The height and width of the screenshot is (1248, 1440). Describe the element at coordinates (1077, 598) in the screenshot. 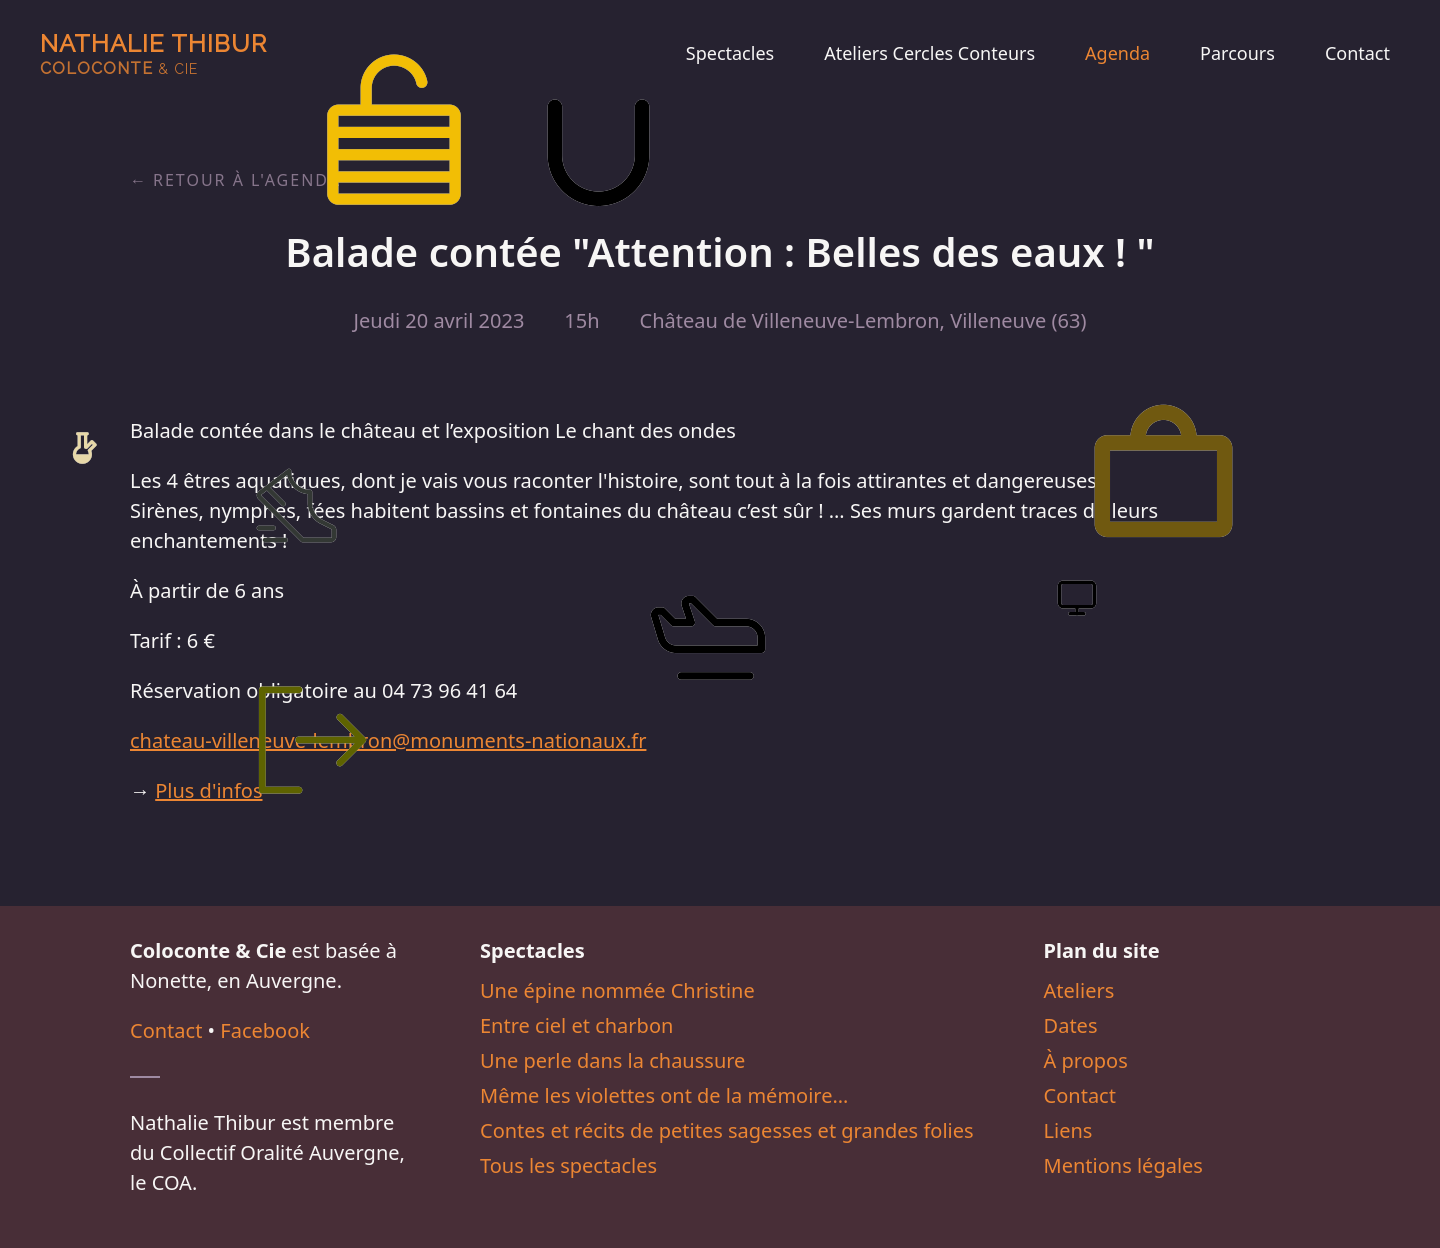

I see `switch to desktop display mode` at that location.